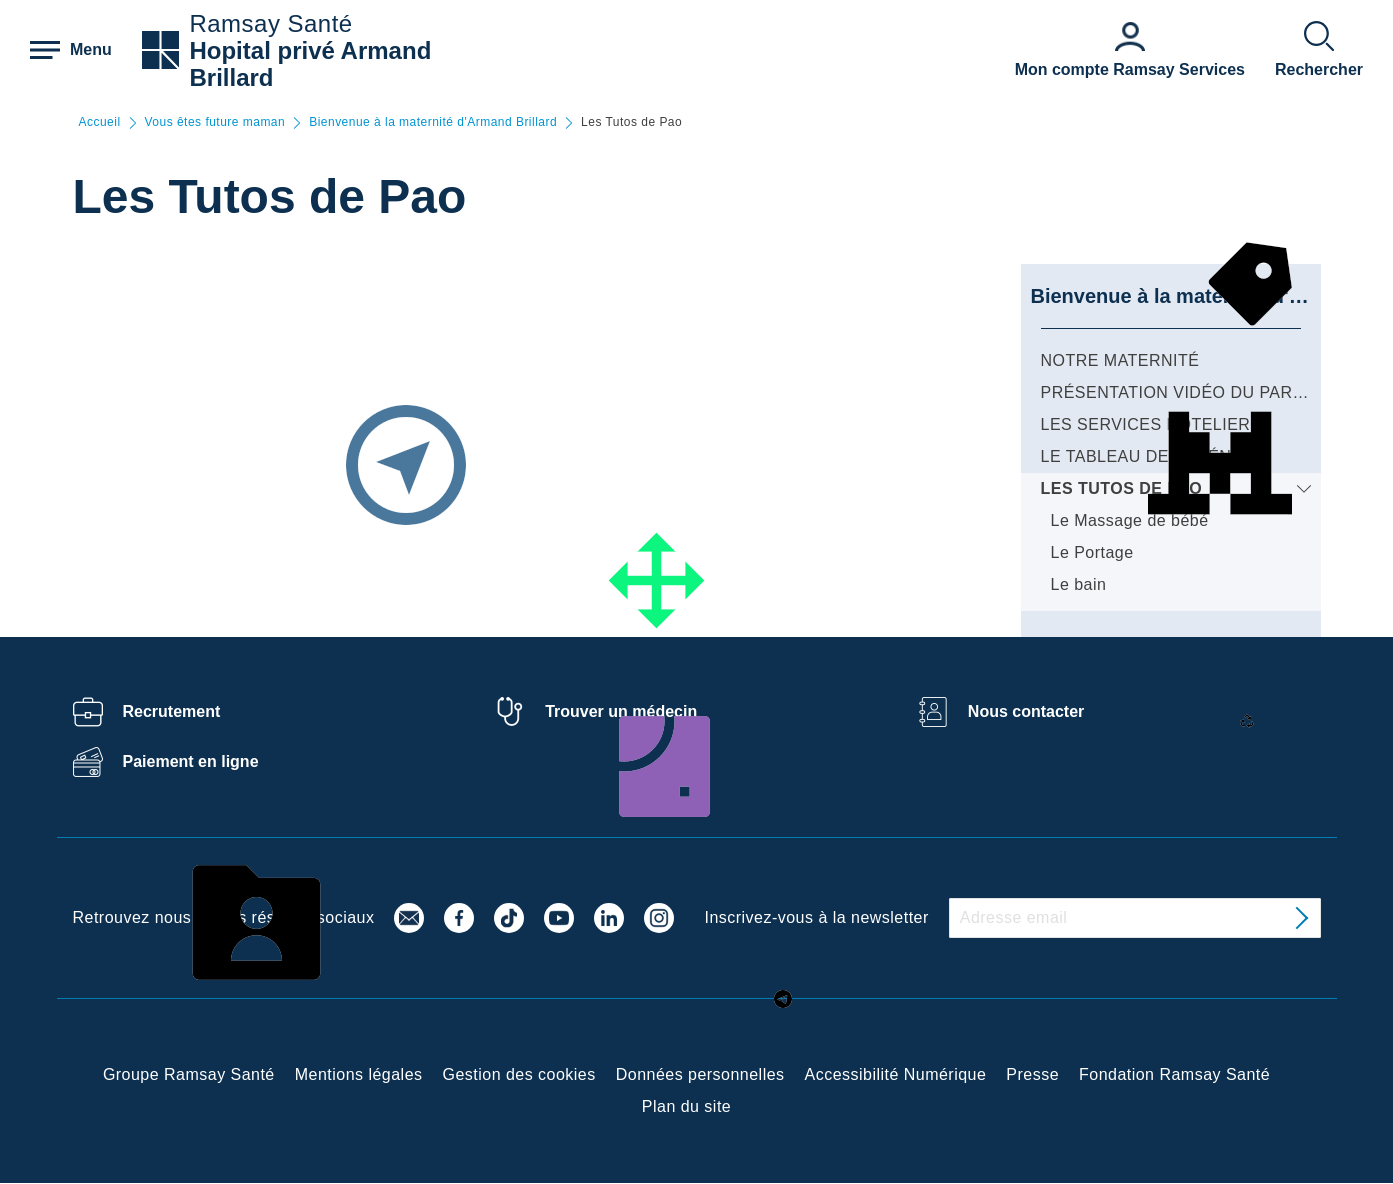  I want to click on open Telegram messaging app, so click(783, 999).